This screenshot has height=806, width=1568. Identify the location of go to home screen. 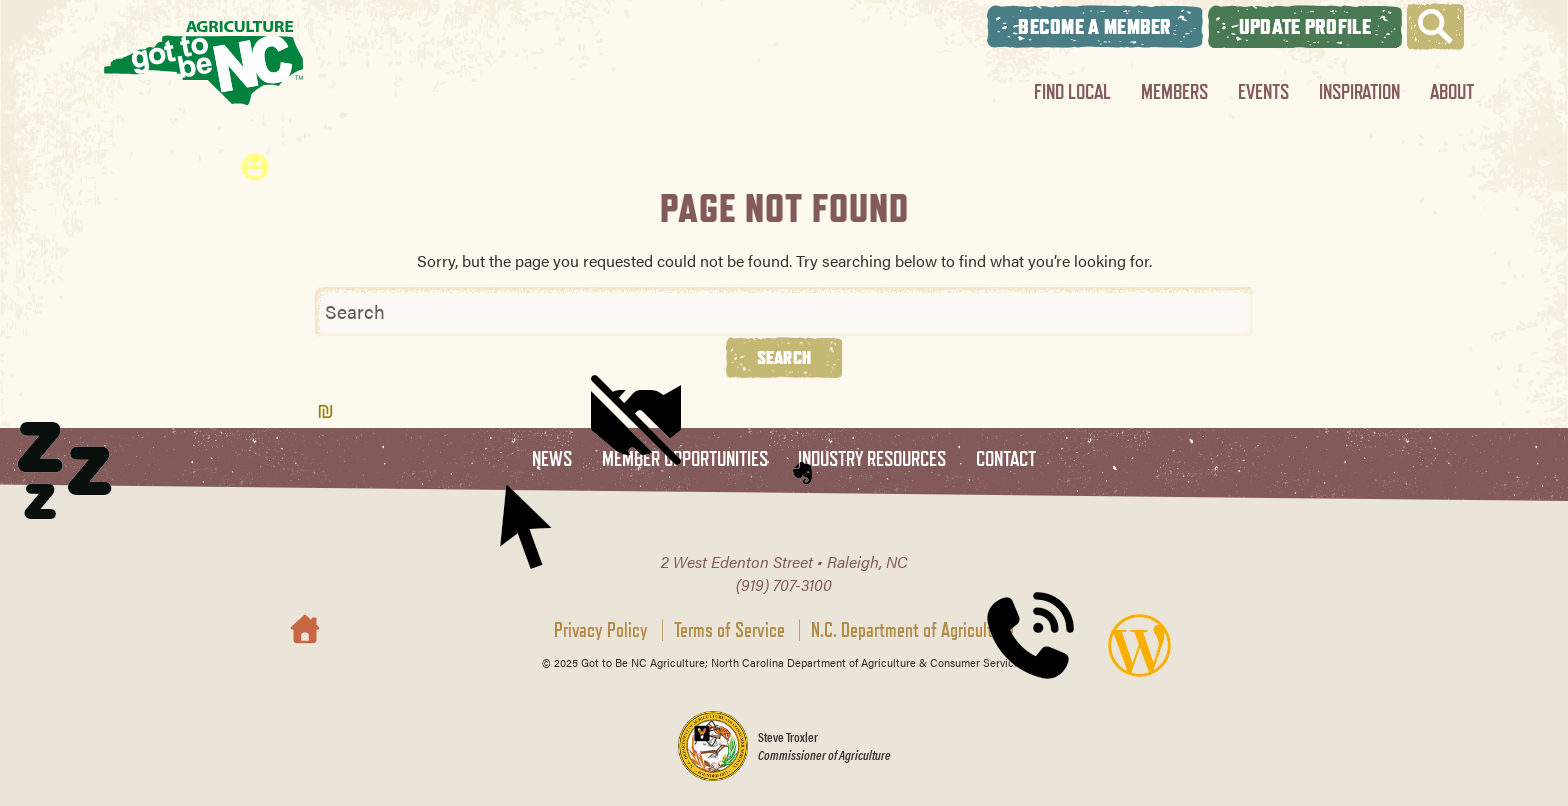
(305, 629).